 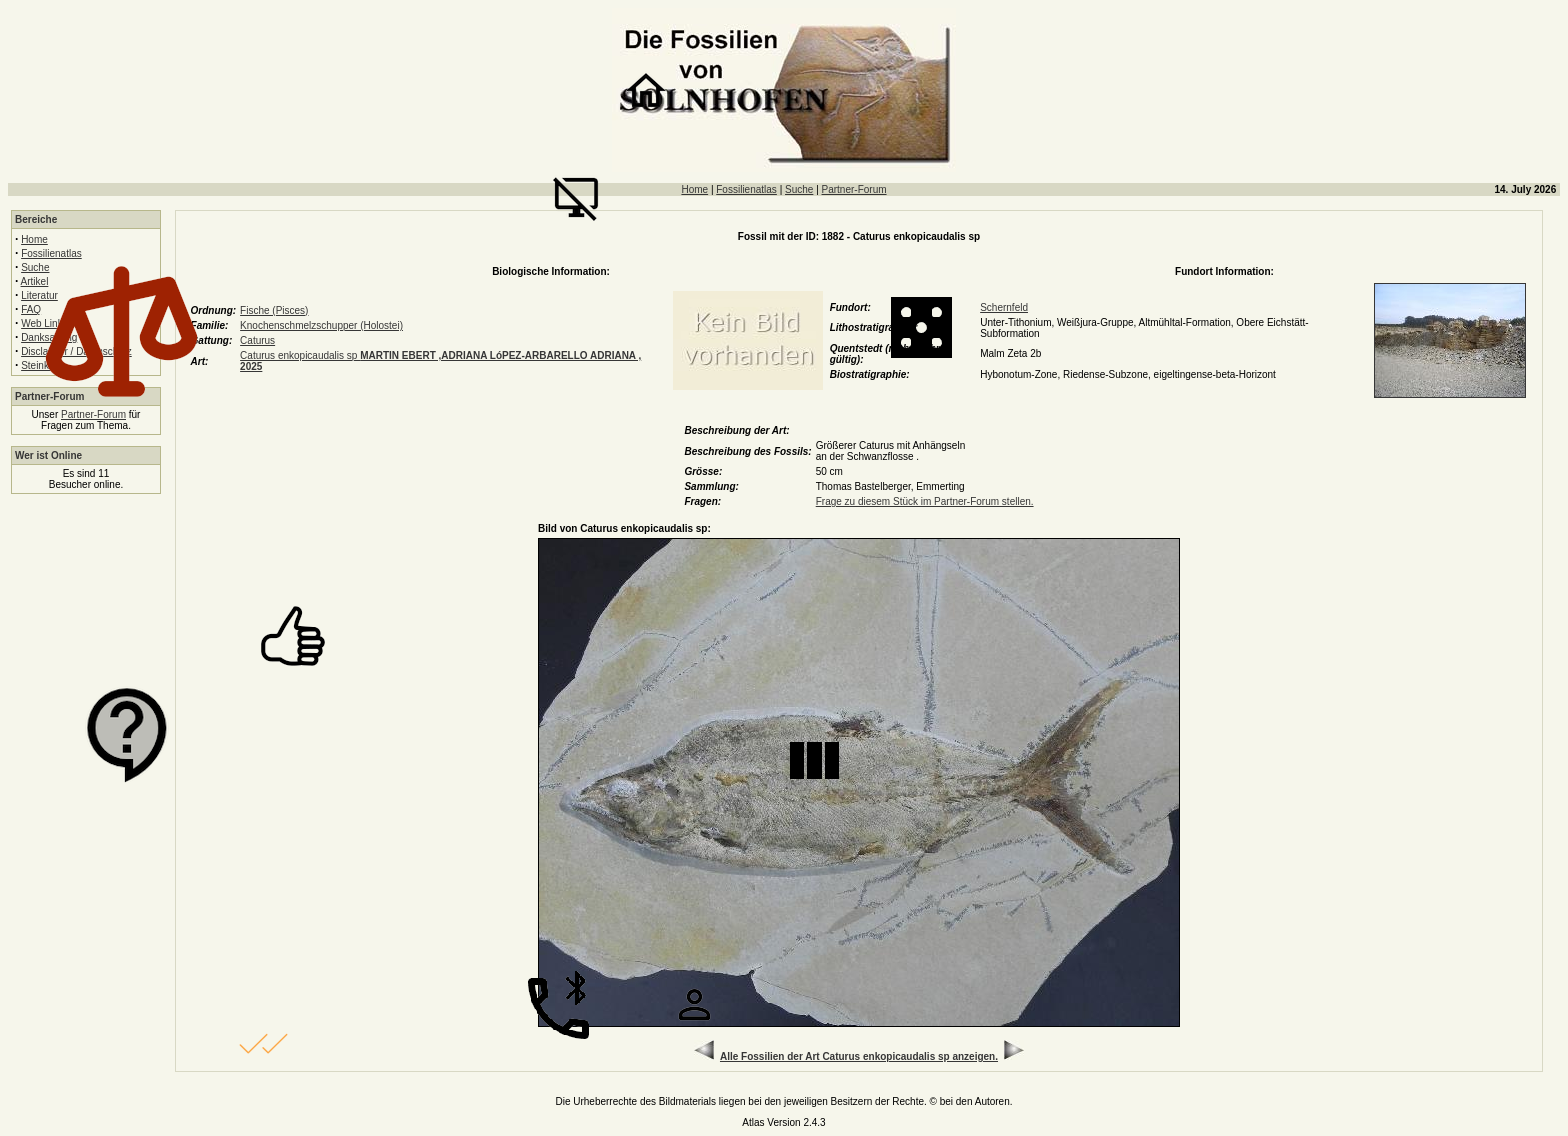 I want to click on access casino or gambling games, so click(x=921, y=327).